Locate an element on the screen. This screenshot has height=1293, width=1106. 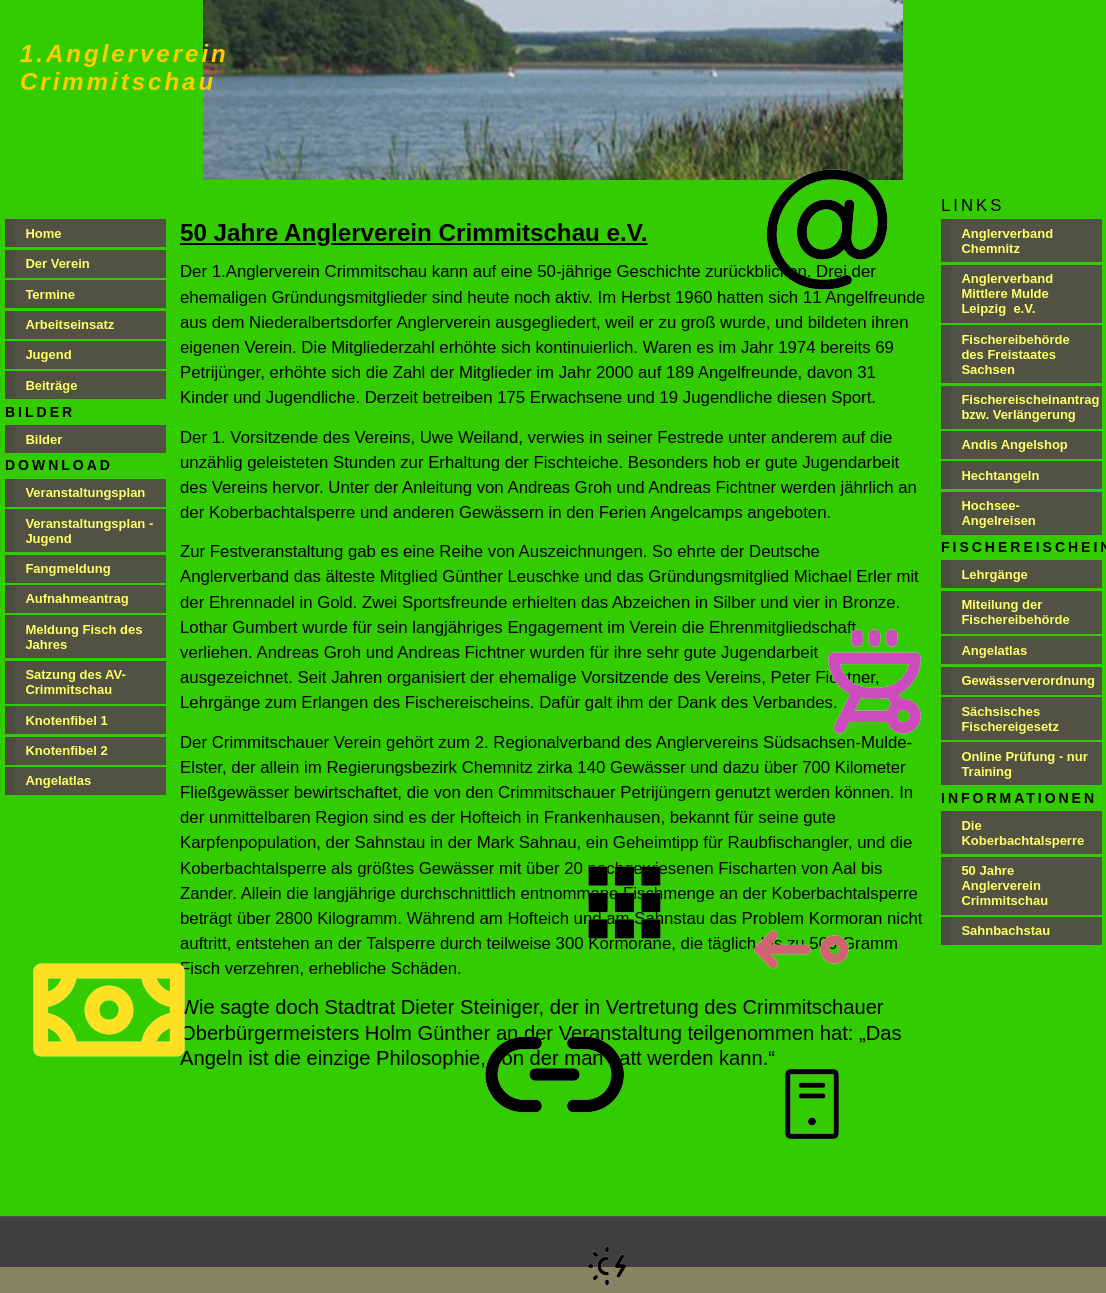
view account balance or funds is located at coordinates (109, 1010).